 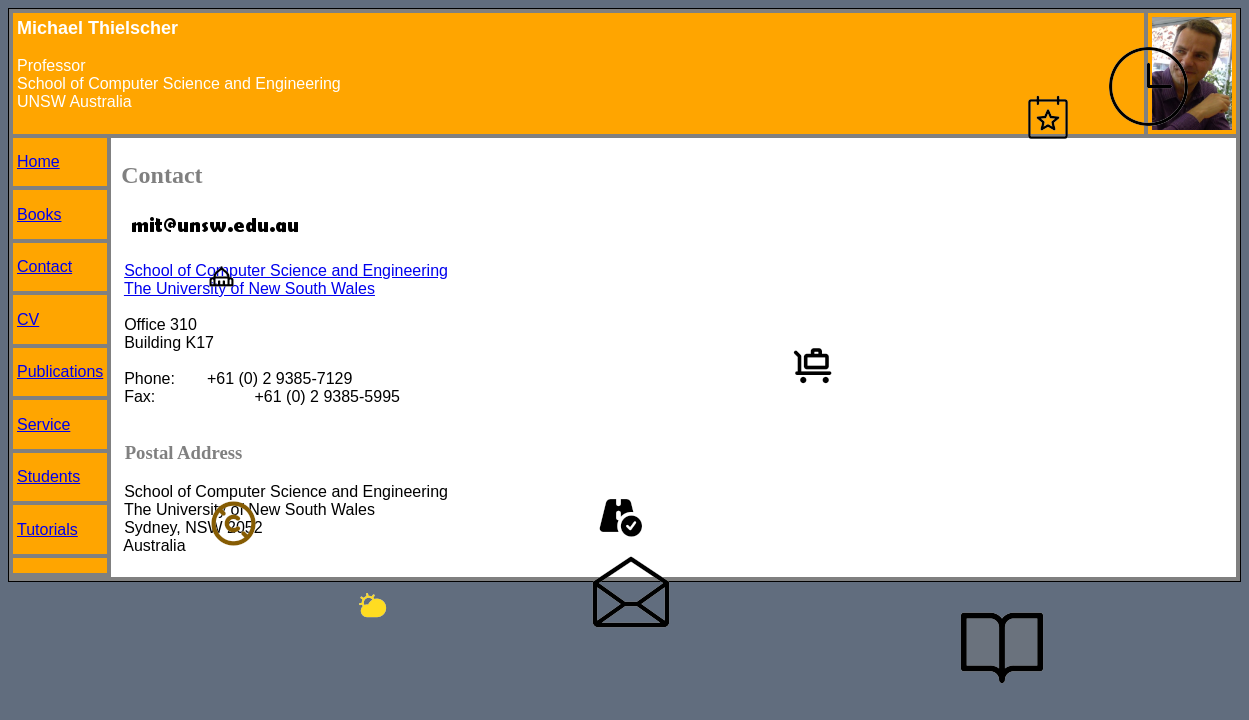 What do you see at coordinates (812, 365) in the screenshot?
I see `access luggage or baggage services` at bounding box center [812, 365].